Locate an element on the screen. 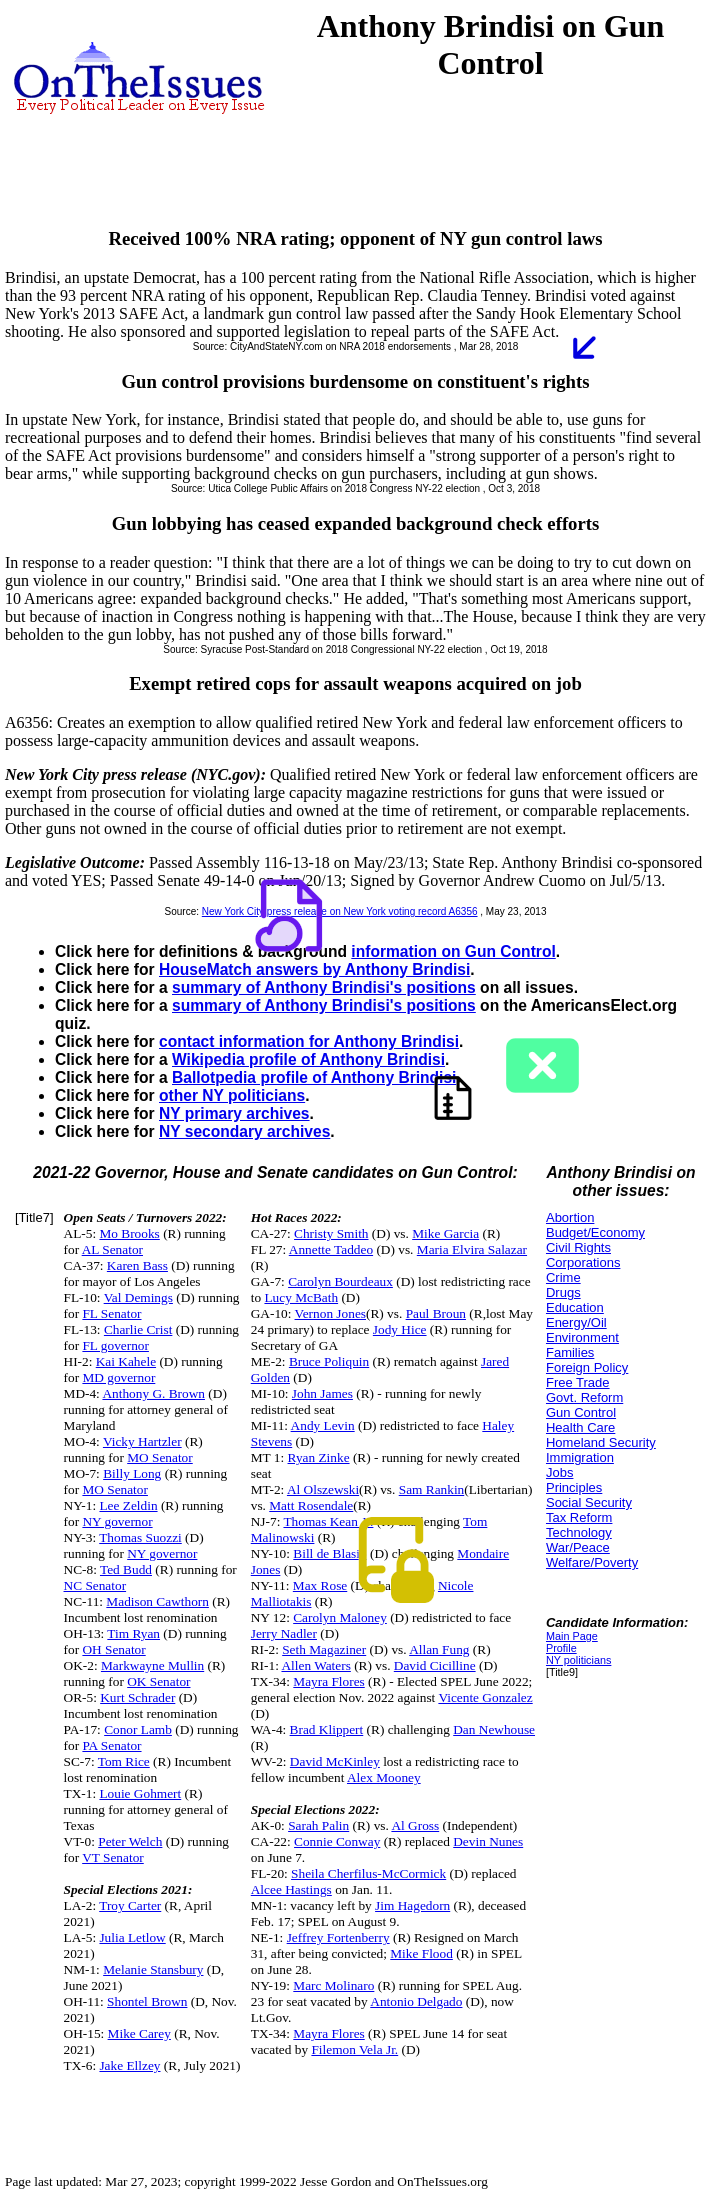  indicates a private or locked repository is located at coordinates (391, 1560).